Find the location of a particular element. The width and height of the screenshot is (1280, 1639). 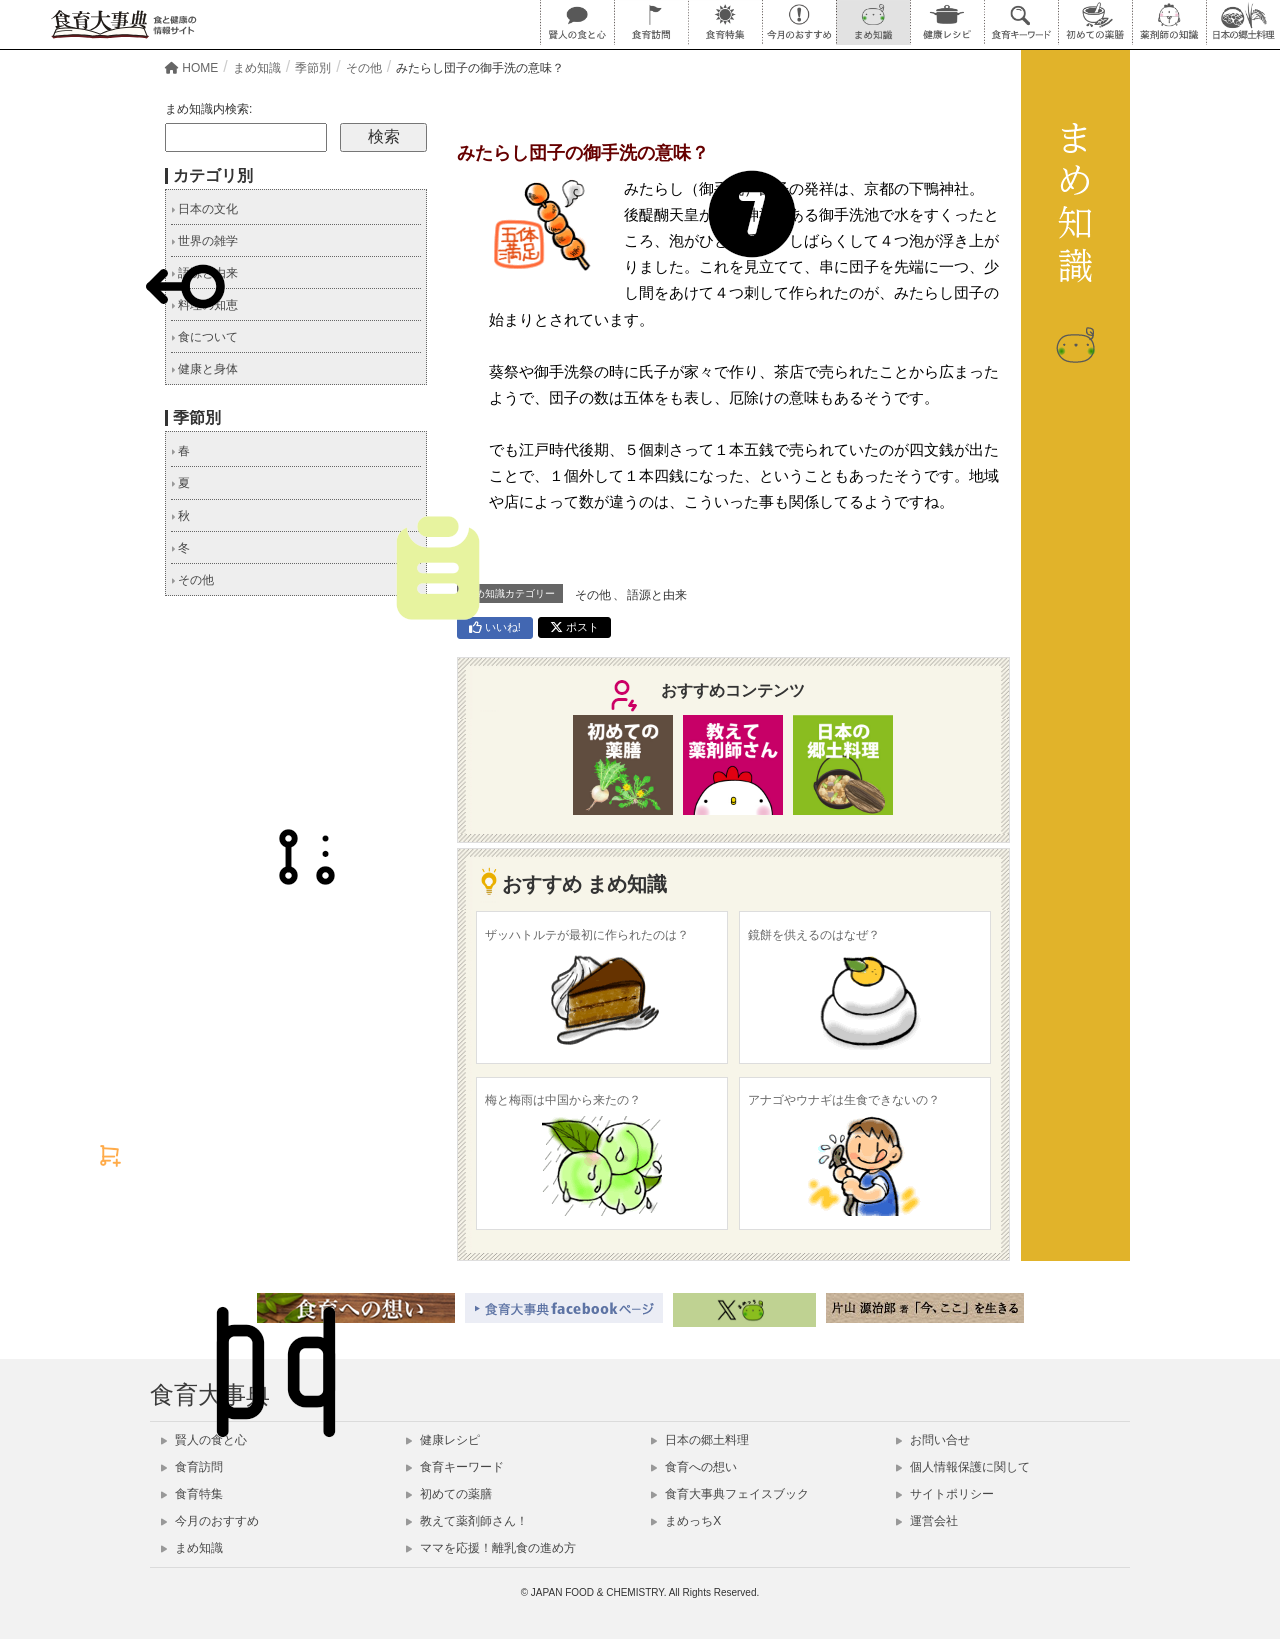

swipe left to dismiss or navigate back is located at coordinates (185, 286).